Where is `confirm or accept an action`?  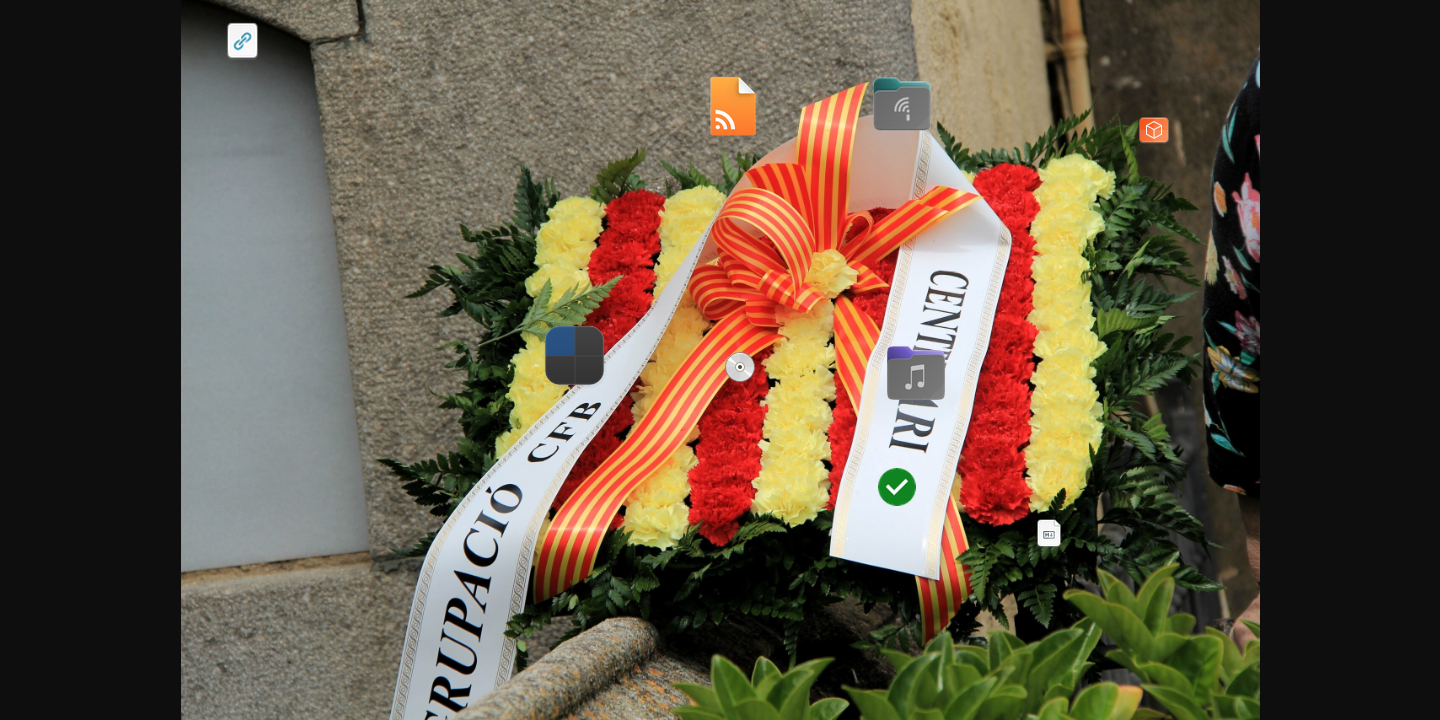 confirm or accept an action is located at coordinates (897, 487).